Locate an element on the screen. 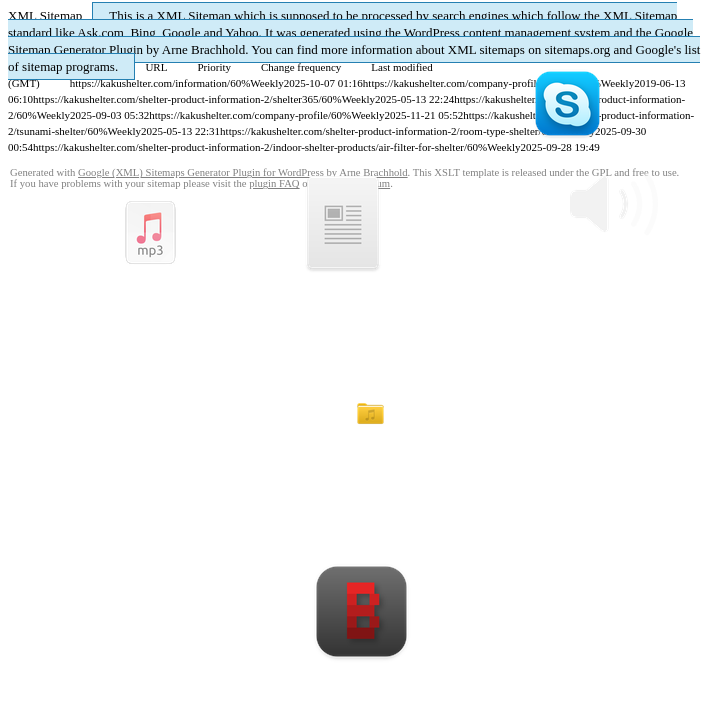 Image resolution: width=717 pixels, height=720 pixels. document template file type is located at coordinates (343, 224).